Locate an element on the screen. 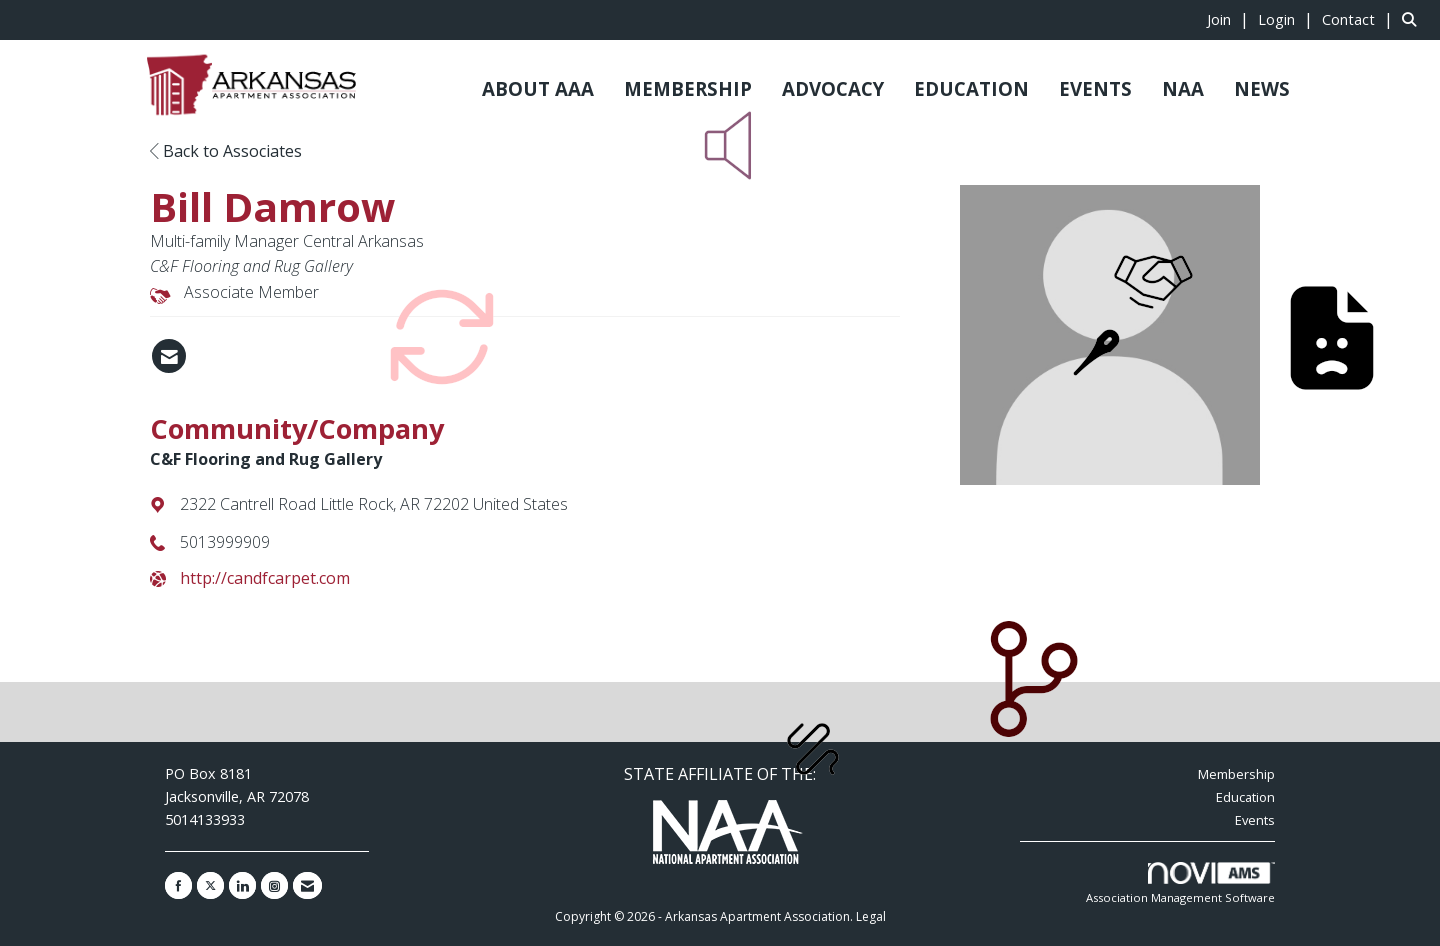 The width and height of the screenshot is (1440, 946). indicates a partnership or collaboration feature is located at coordinates (1153, 279).